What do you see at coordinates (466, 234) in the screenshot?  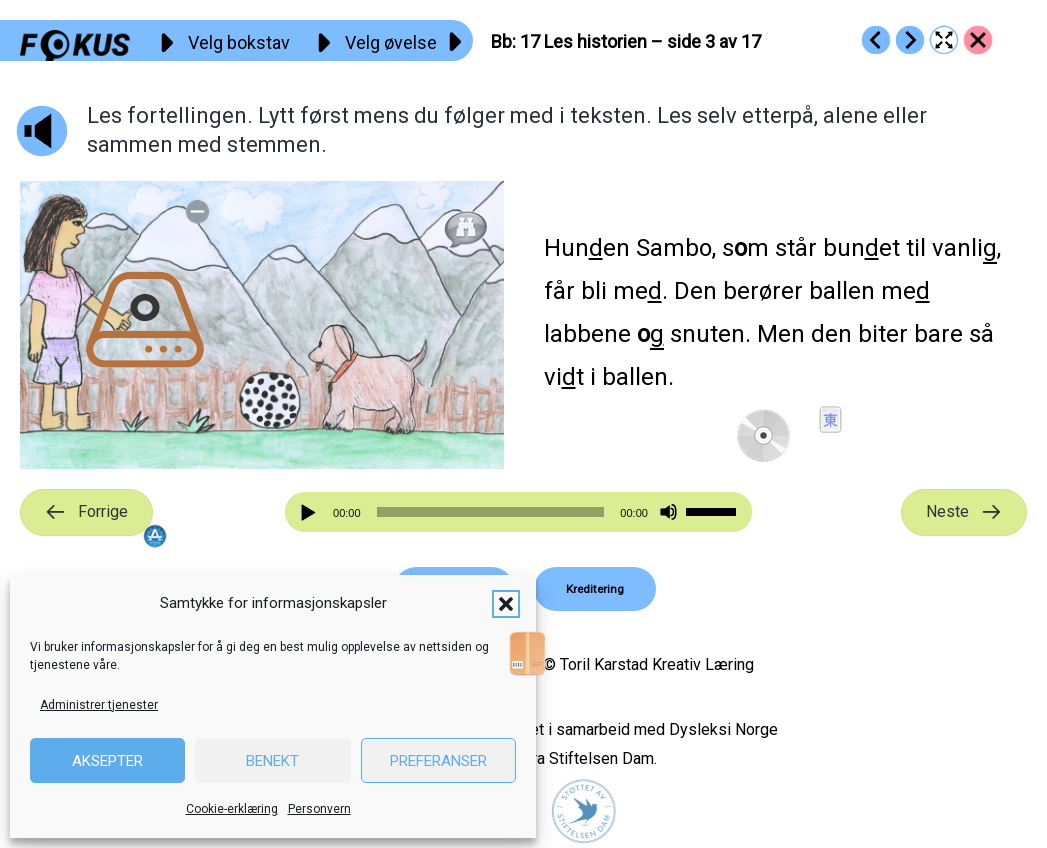 I see `receive a message from a remote desktop administrator` at bounding box center [466, 234].